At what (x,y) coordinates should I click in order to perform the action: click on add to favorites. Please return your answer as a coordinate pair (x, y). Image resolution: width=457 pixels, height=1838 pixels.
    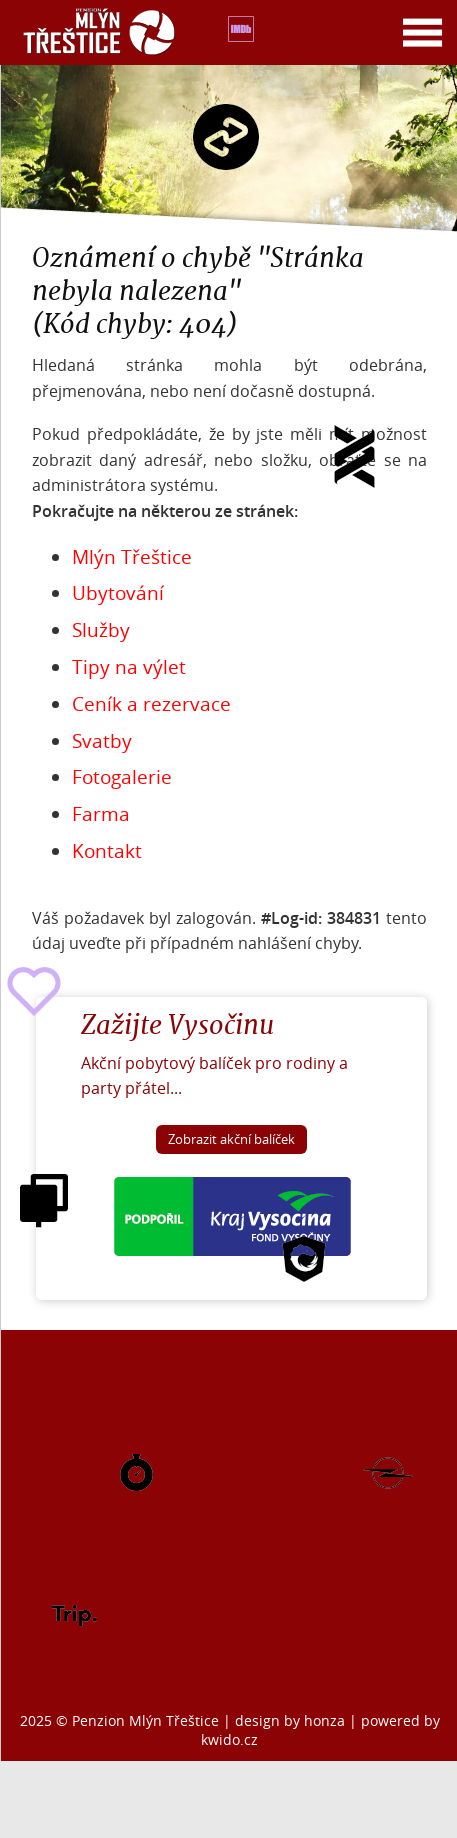
    Looking at the image, I should click on (34, 991).